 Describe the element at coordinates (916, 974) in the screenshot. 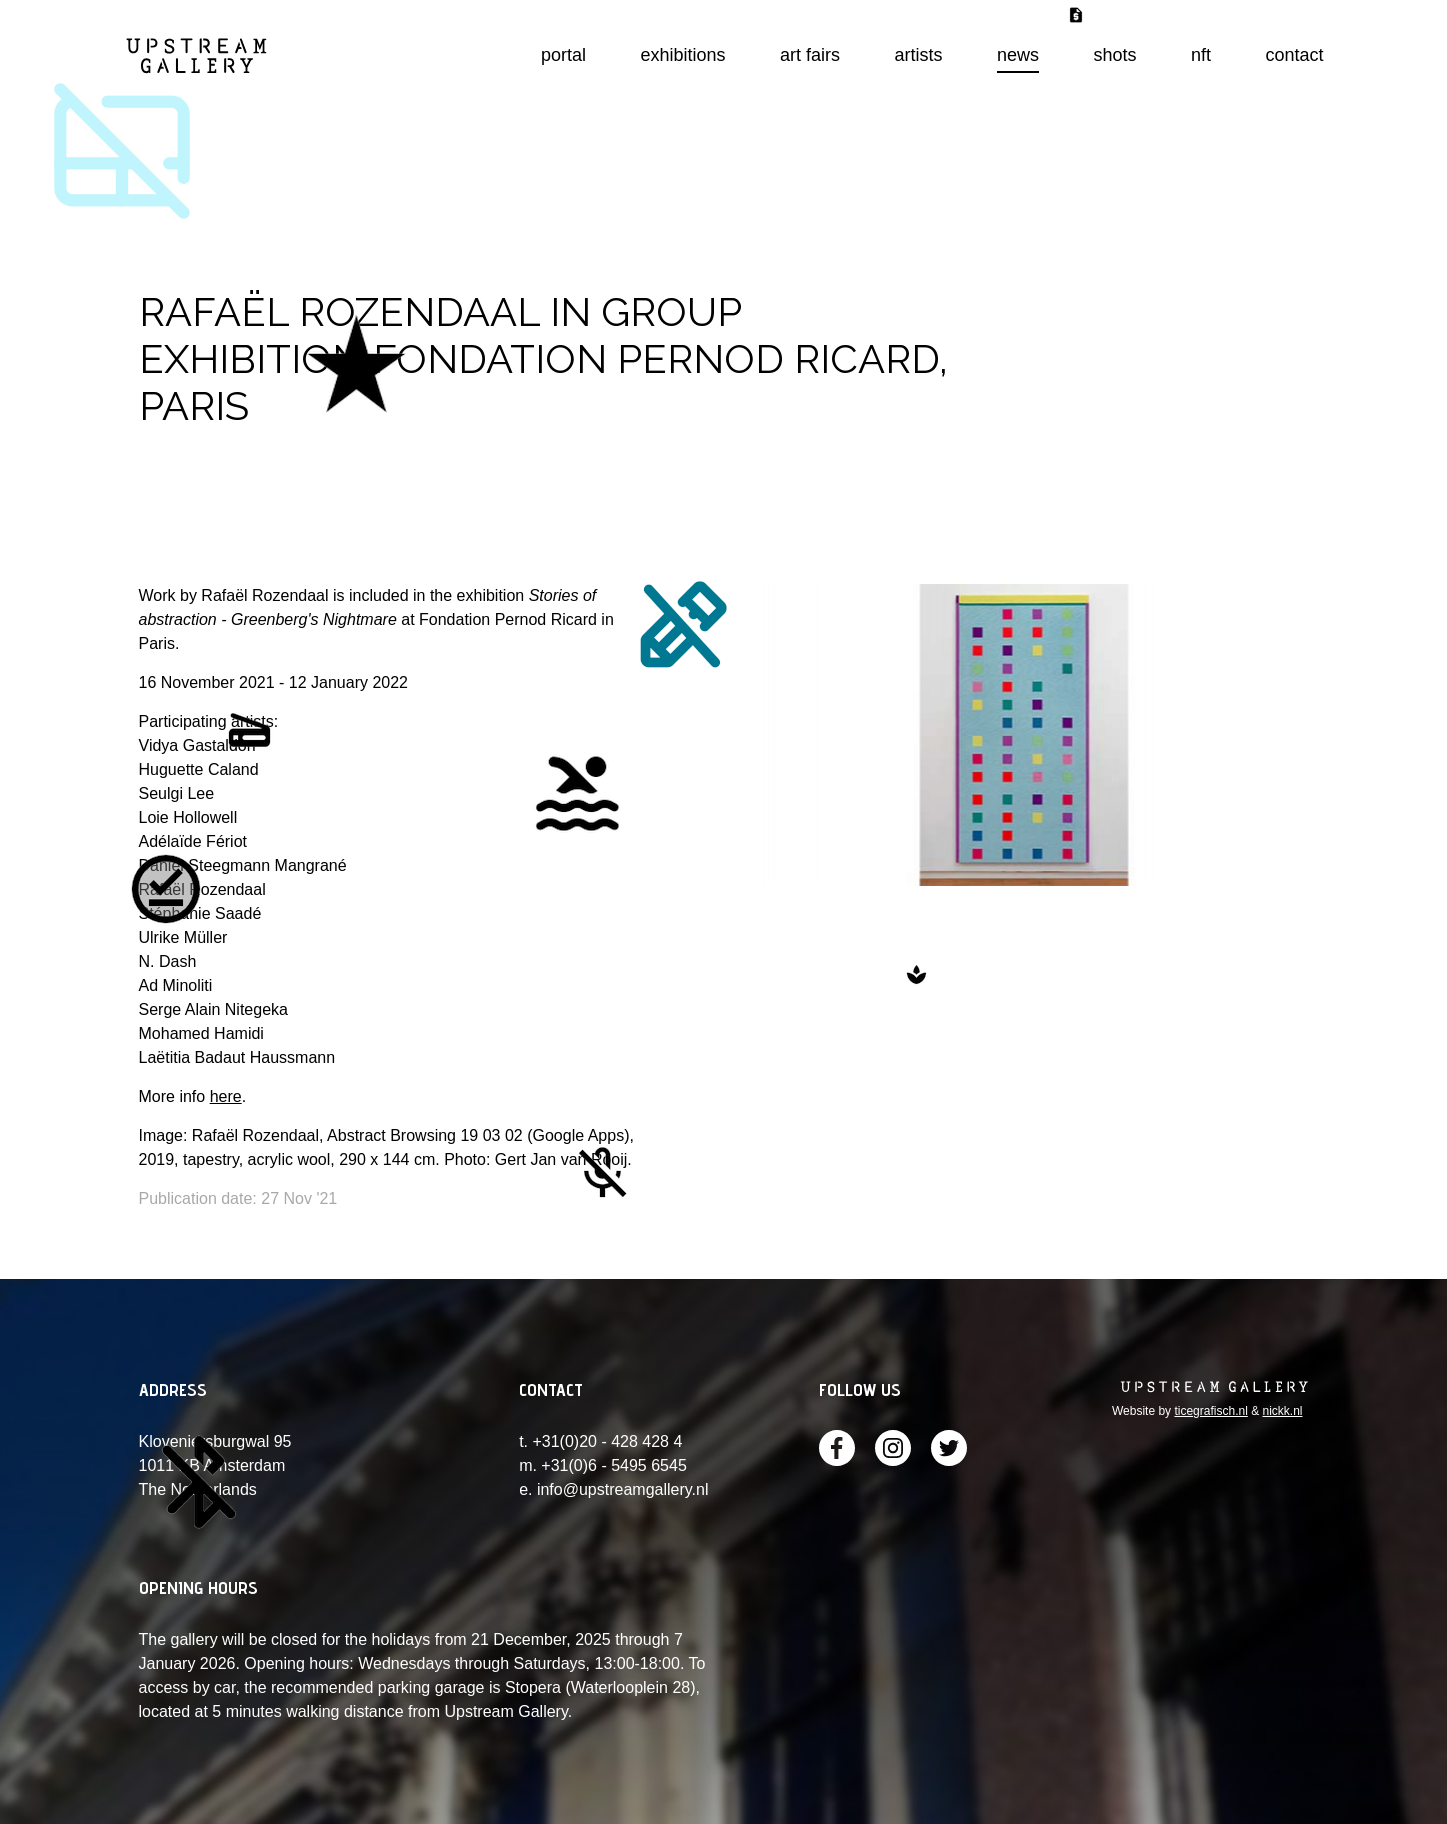

I see `access spa or wellness features` at that location.